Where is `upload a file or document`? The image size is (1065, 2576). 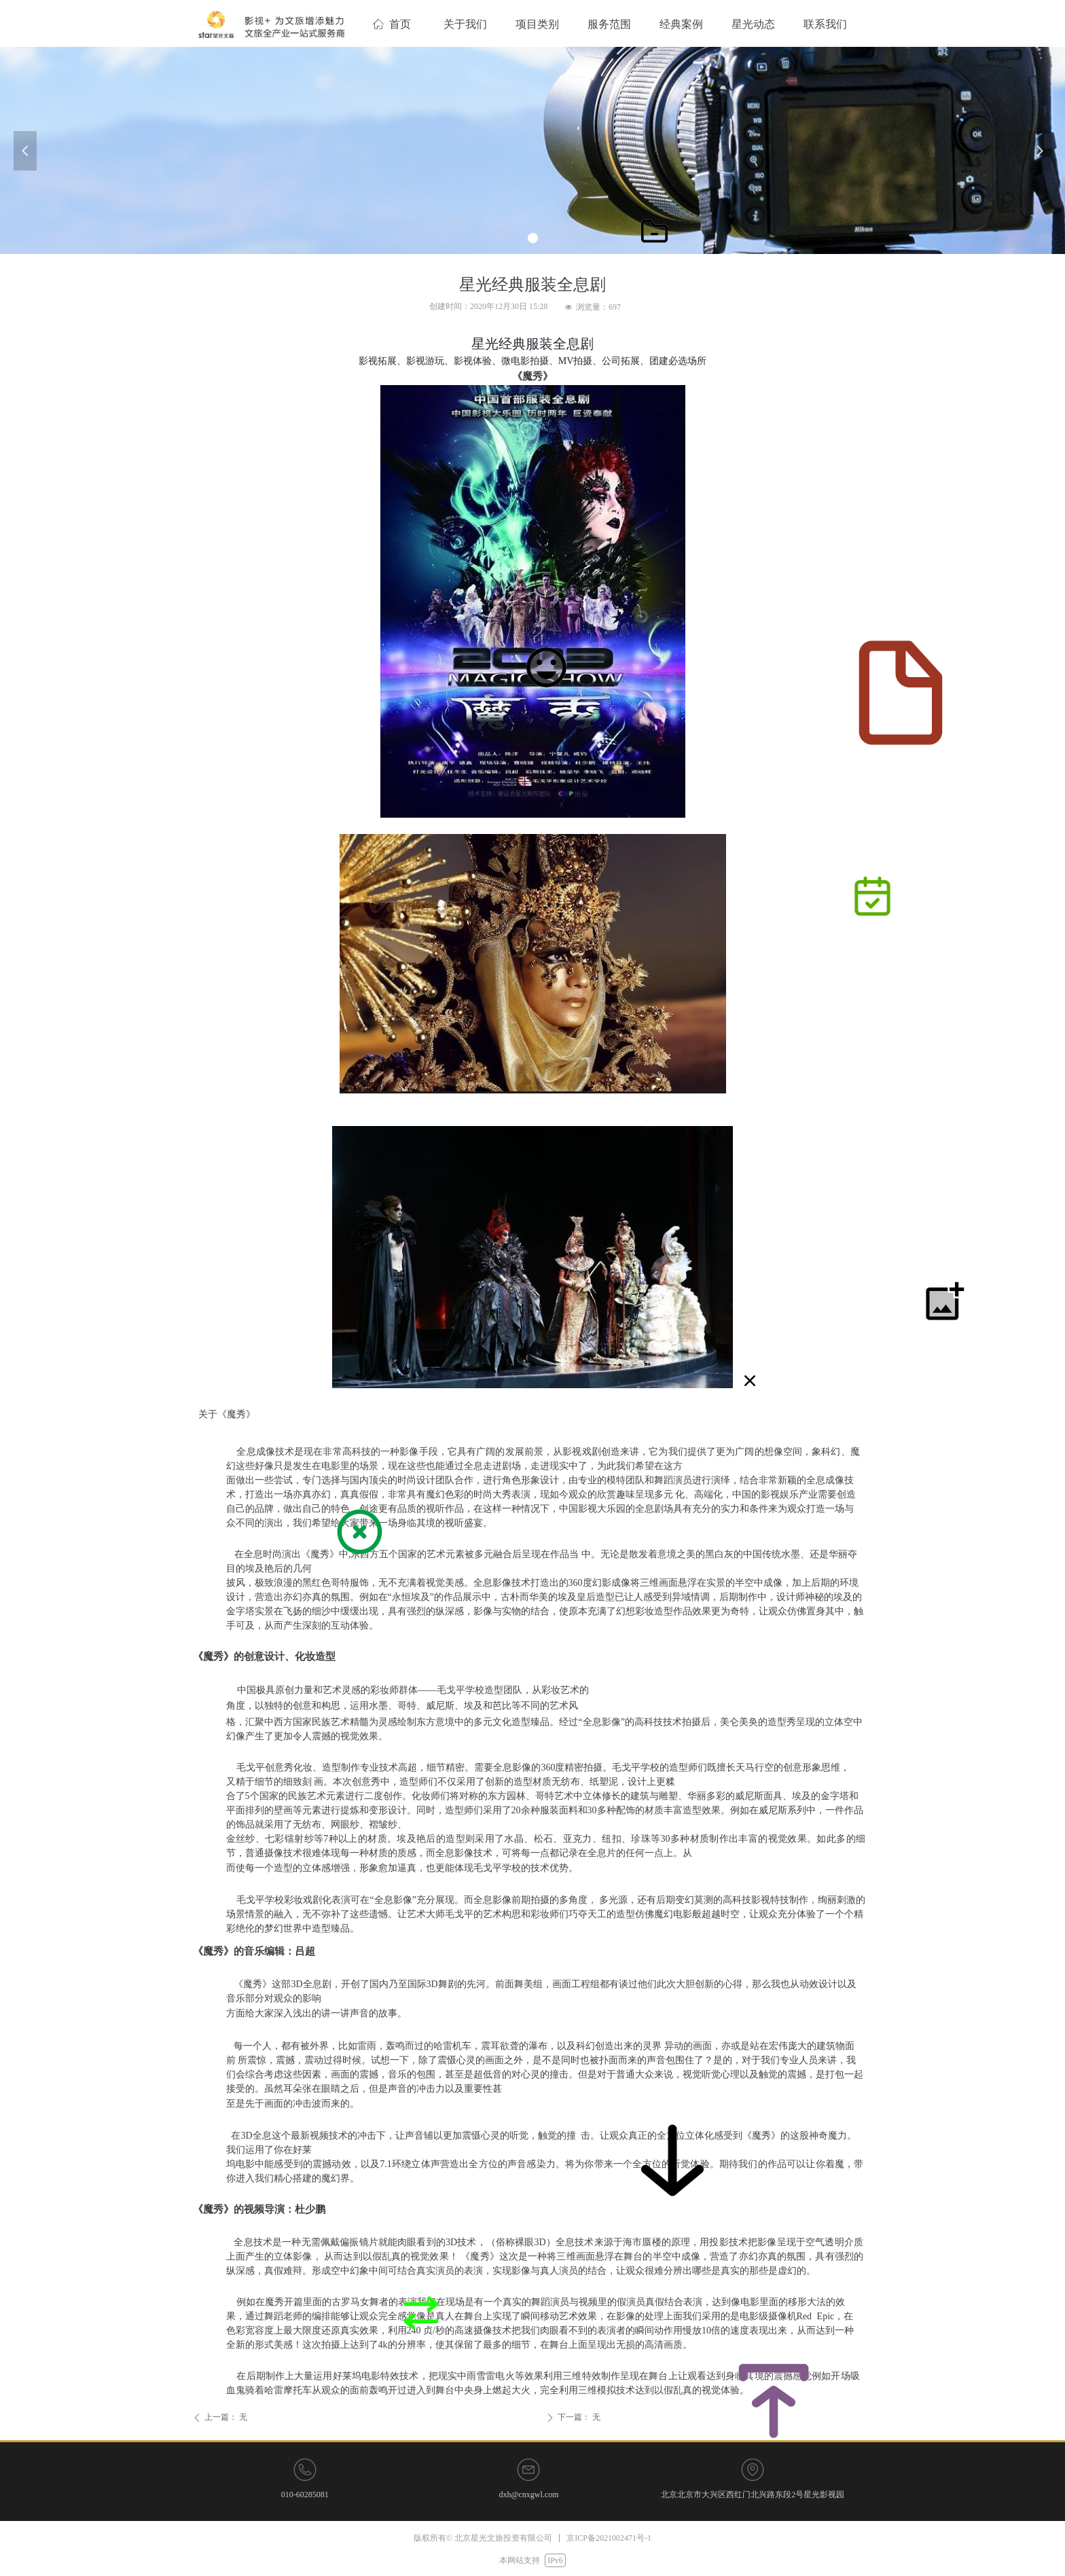 upload a file or document is located at coordinates (774, 2399).